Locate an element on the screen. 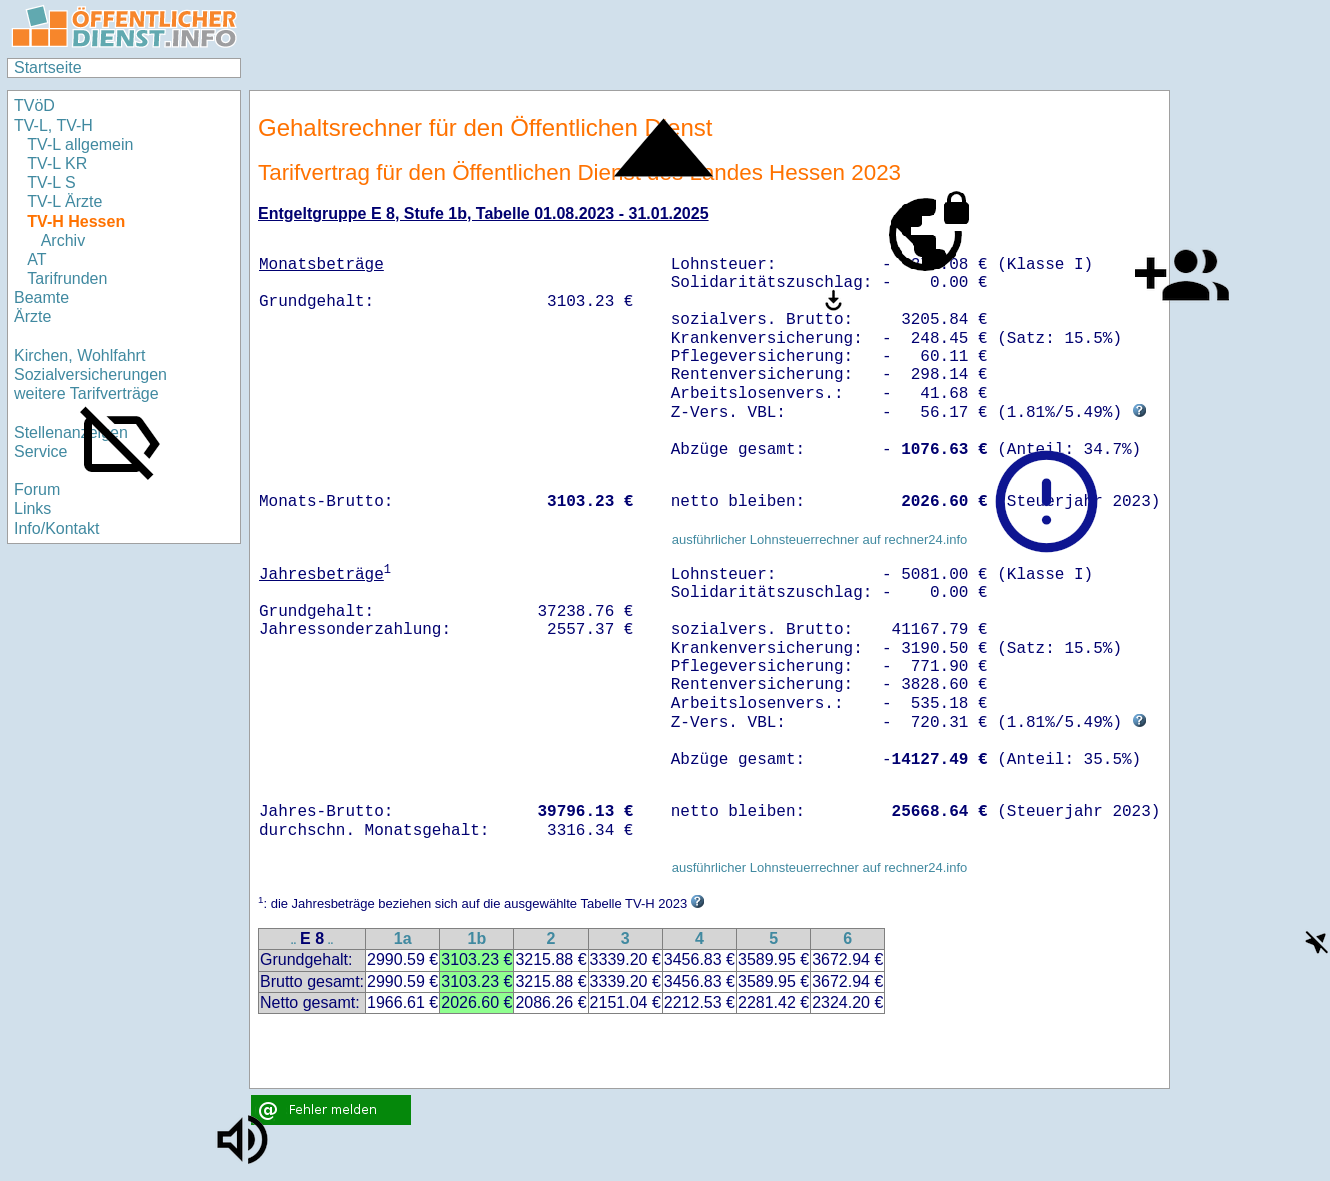 The height and width of the screenshot is (1181, 1330). remove a label or tag from an item is located at coordinates (120, 444).